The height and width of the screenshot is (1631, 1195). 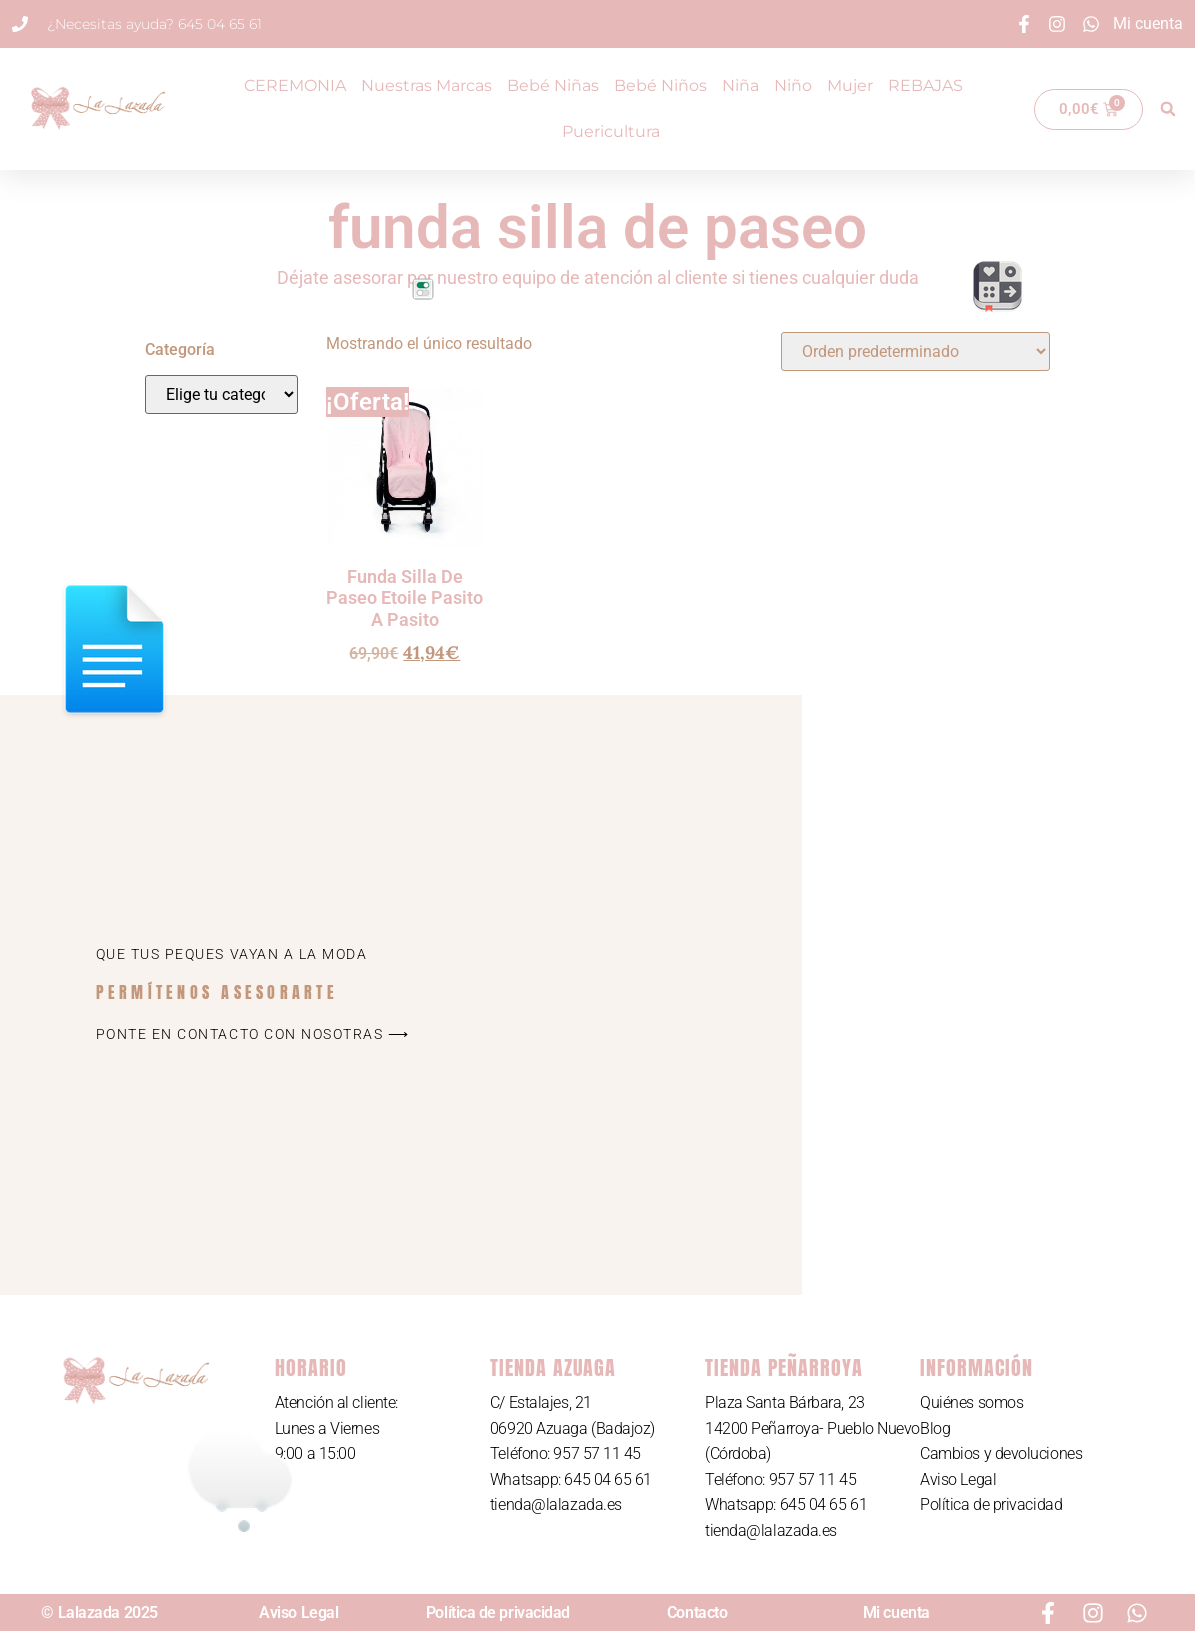 I want to click on indicates scattered snow weather conditions, so click(x=240, y=1480).